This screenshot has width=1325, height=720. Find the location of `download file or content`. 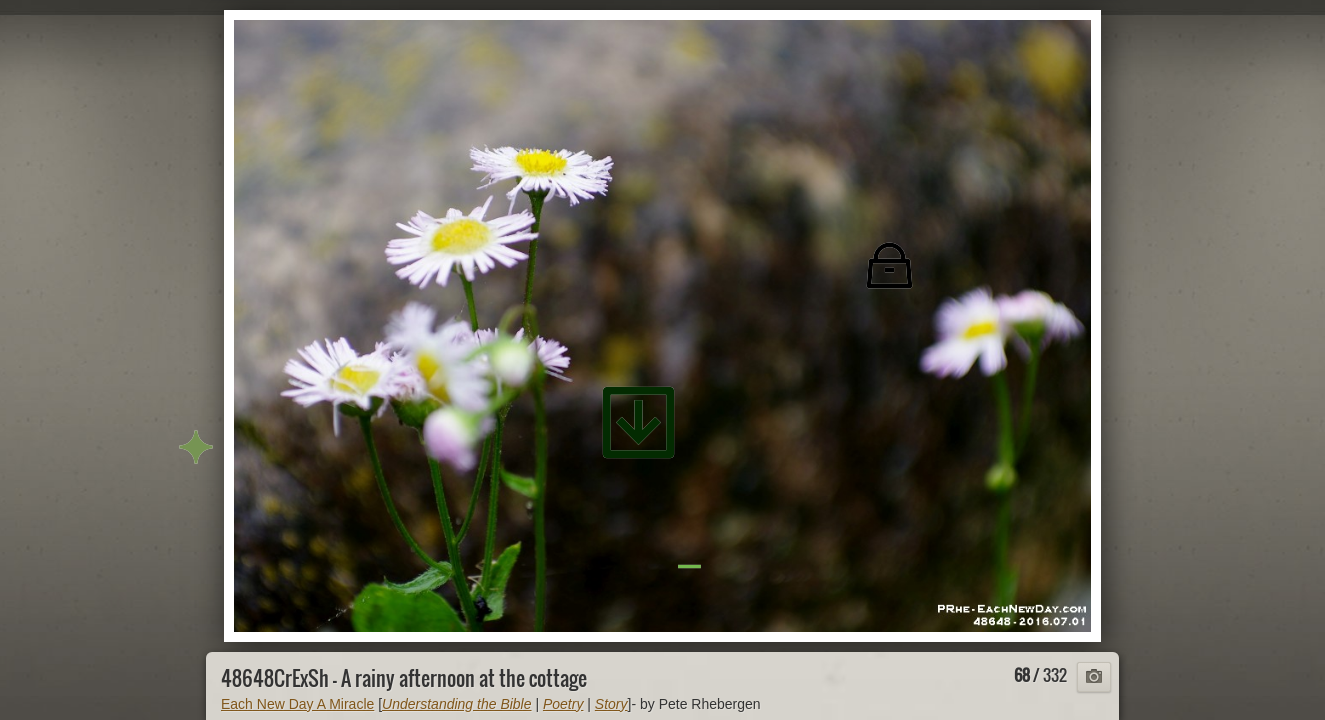

download file or content is located at coordinates (638, 422).